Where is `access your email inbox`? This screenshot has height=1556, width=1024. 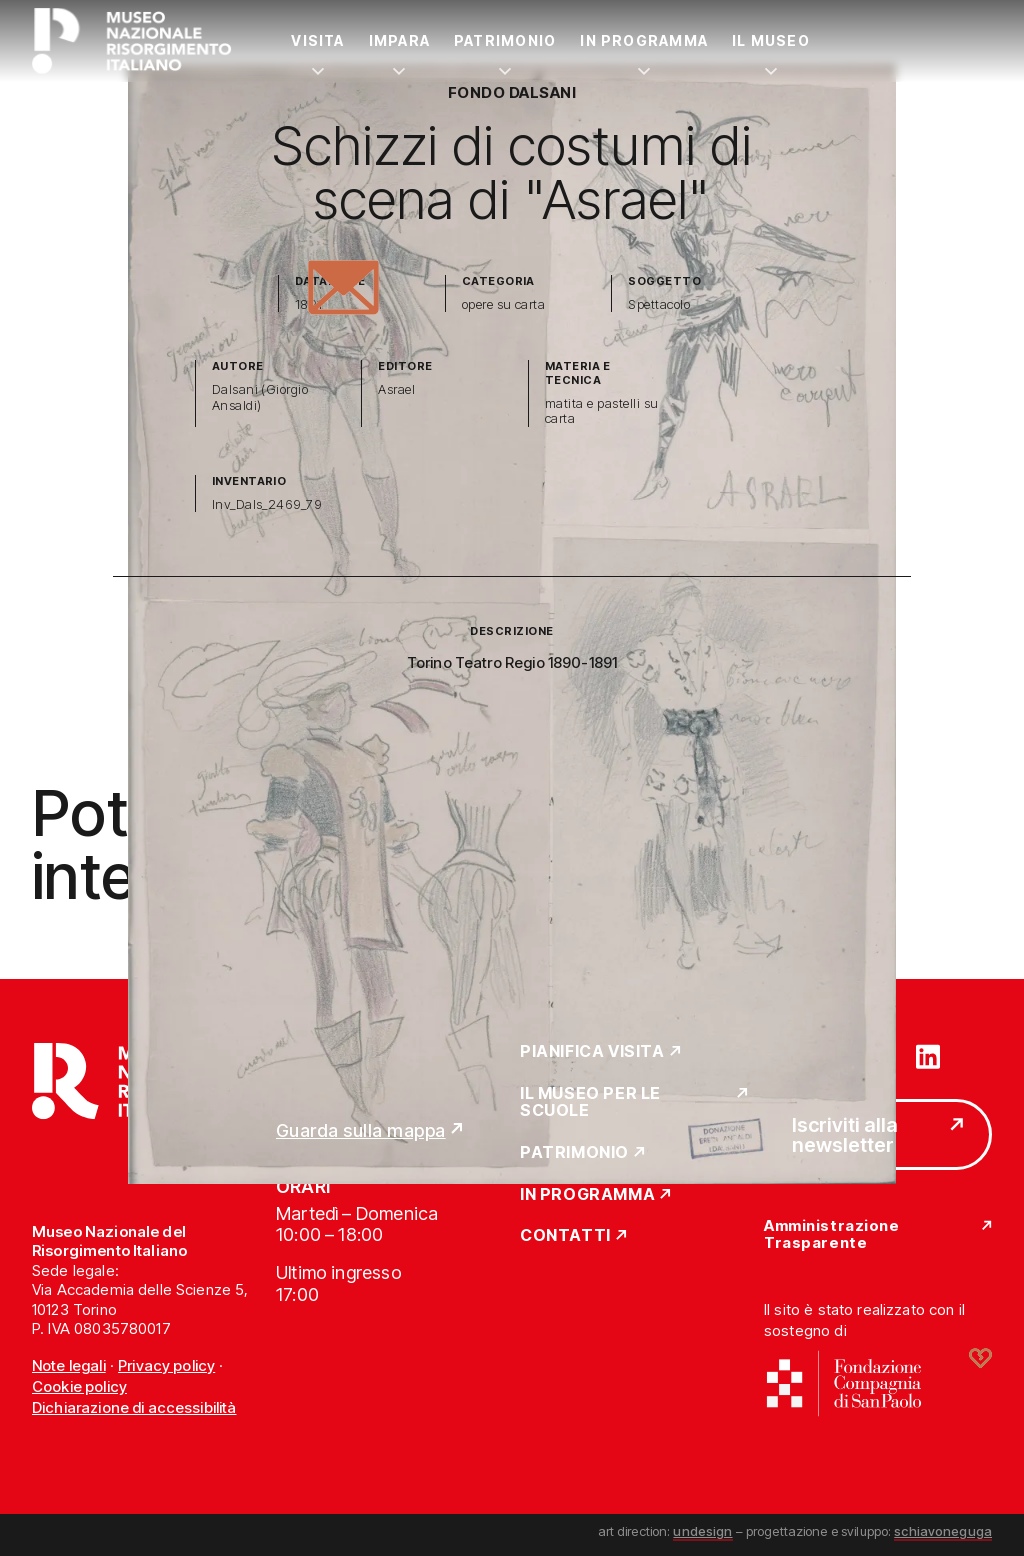
access your email inbox is located at coordinates (343, 287).